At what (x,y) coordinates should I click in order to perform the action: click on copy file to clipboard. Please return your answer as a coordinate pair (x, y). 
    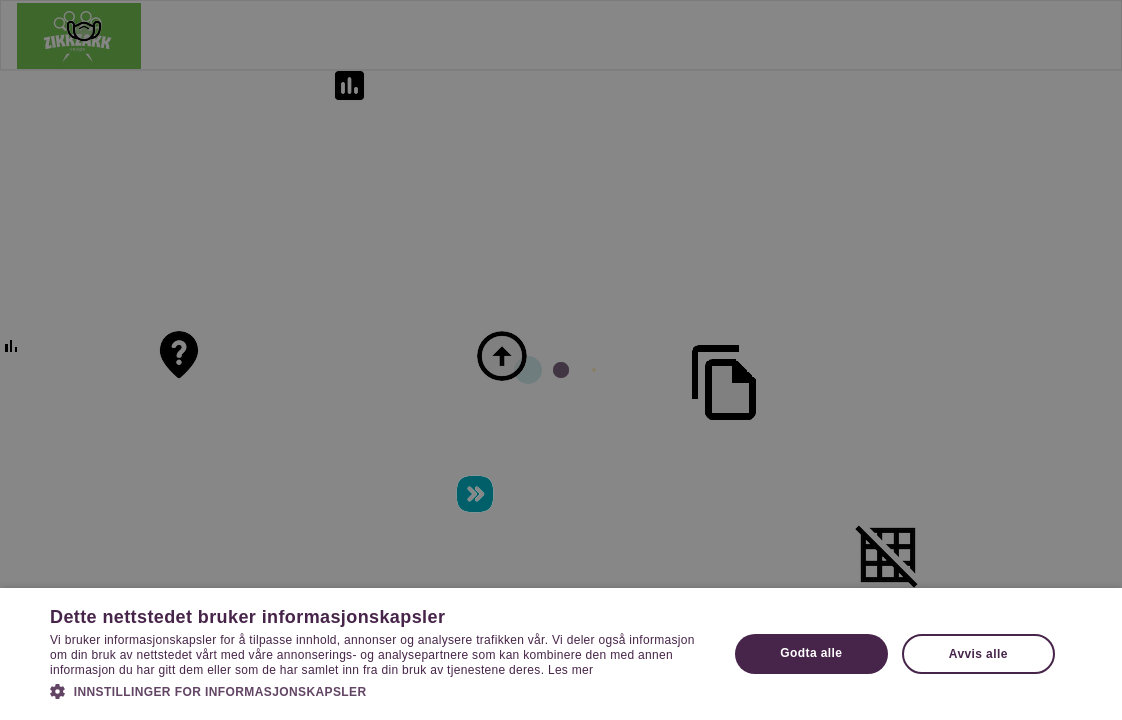
    Looking at the image, I should click on (725, 382).